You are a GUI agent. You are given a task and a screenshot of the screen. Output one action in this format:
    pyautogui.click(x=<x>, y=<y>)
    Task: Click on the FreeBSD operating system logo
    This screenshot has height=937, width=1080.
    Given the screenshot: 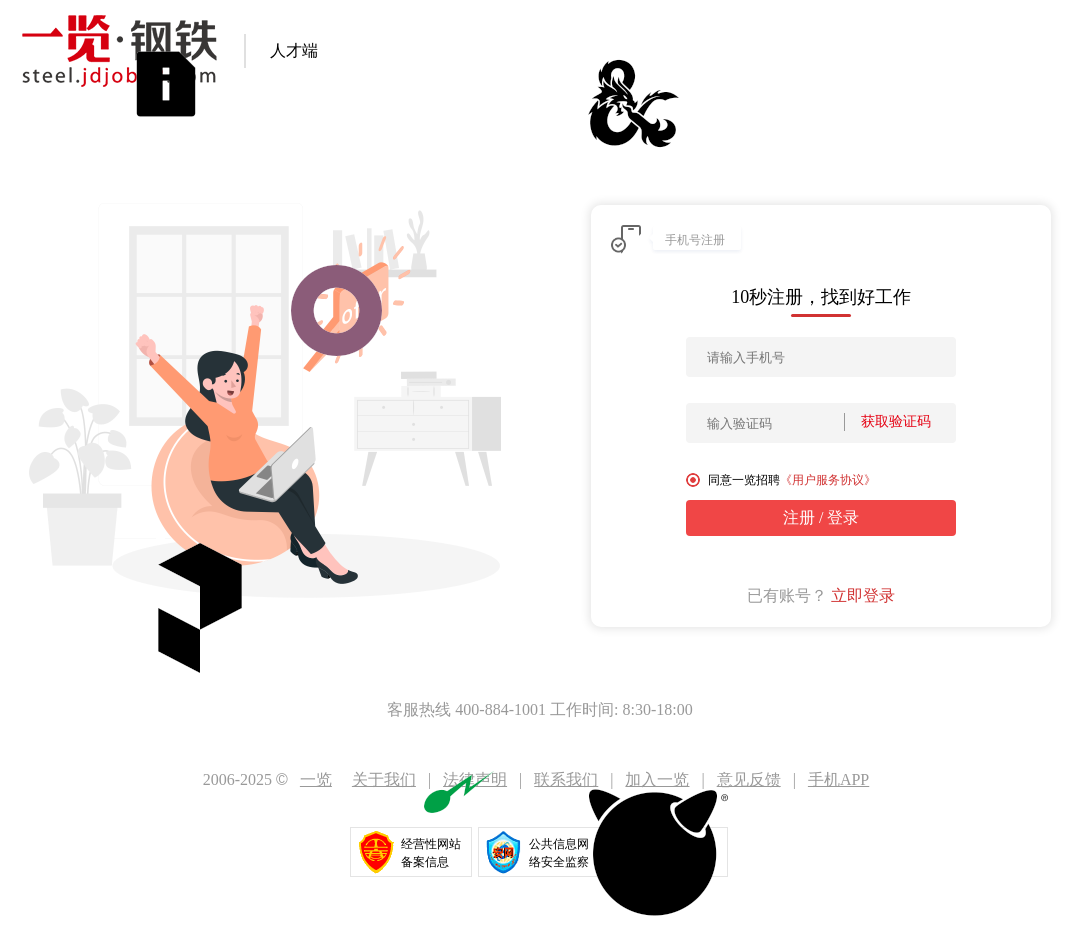 What is the action you would take?
    pyautogui.click(x=658, y=852)
    